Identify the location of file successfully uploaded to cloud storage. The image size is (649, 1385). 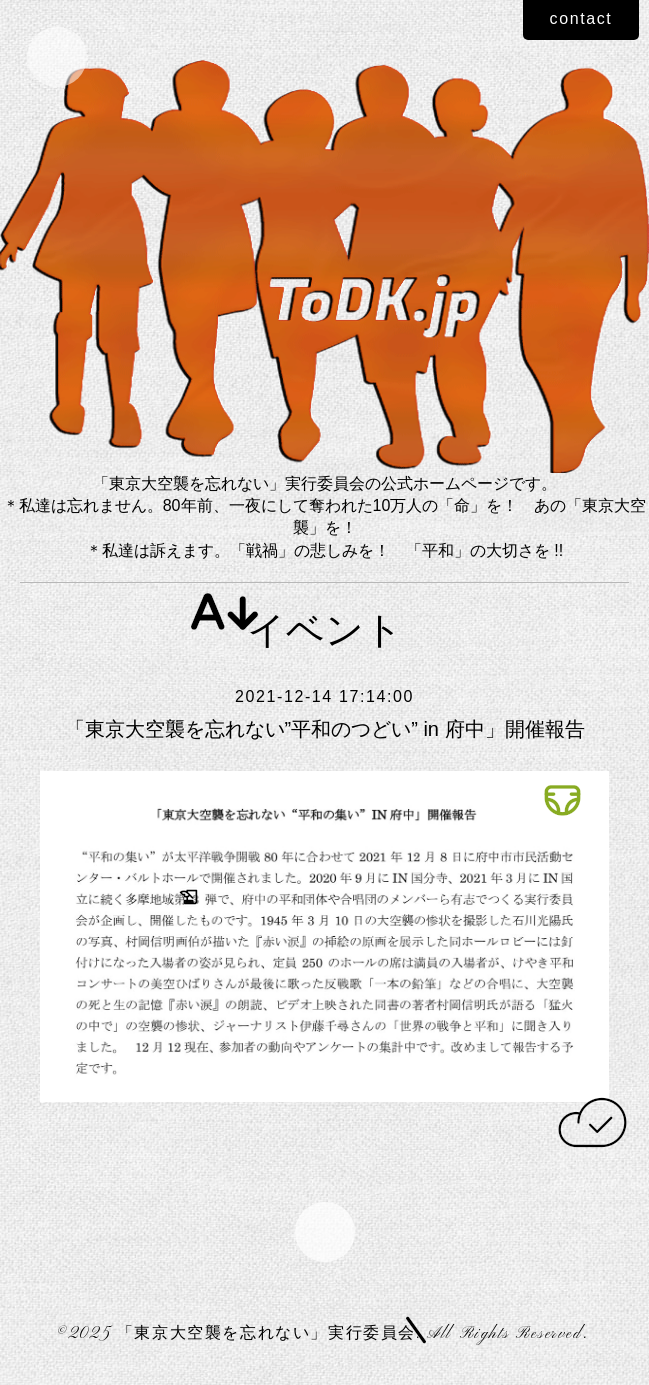
(592, 1122).